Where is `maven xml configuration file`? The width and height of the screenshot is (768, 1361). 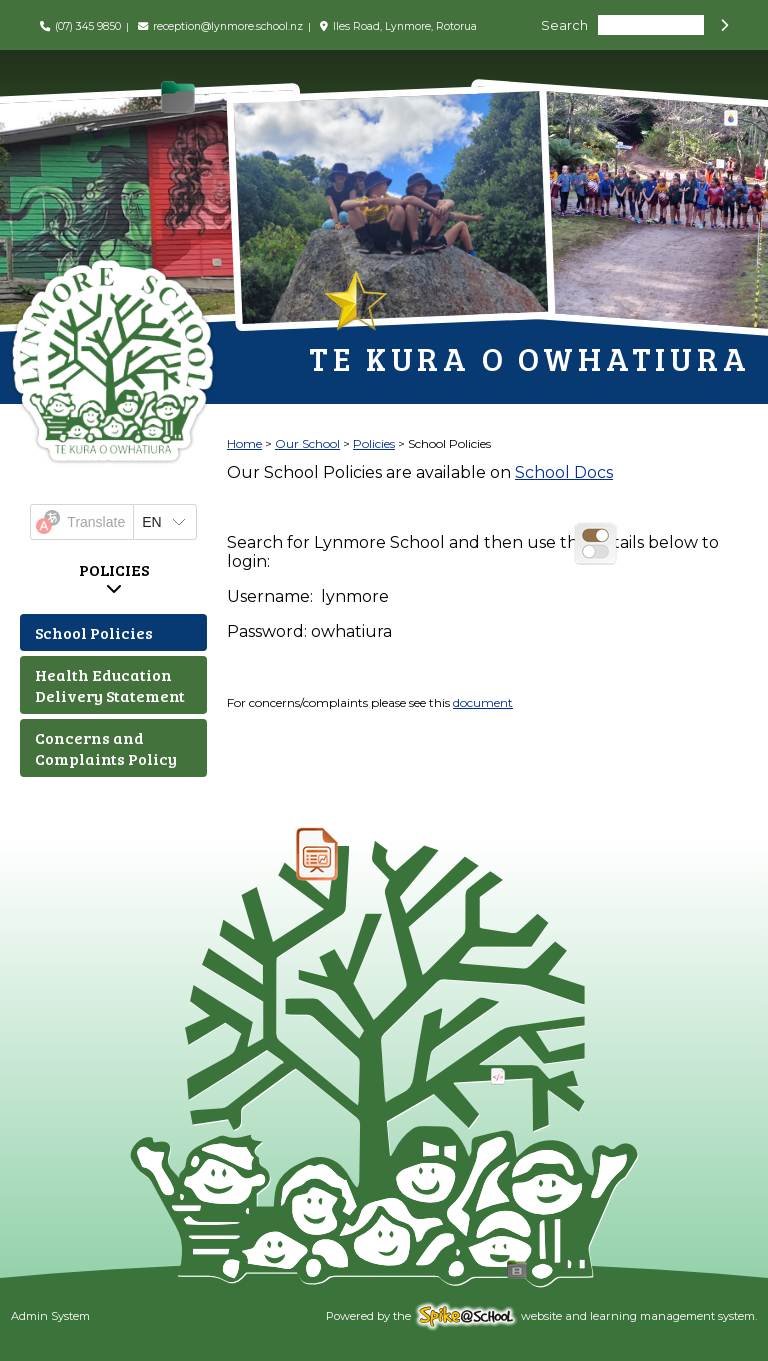
maven xml configuration file is located at coordinates (498, 1076).